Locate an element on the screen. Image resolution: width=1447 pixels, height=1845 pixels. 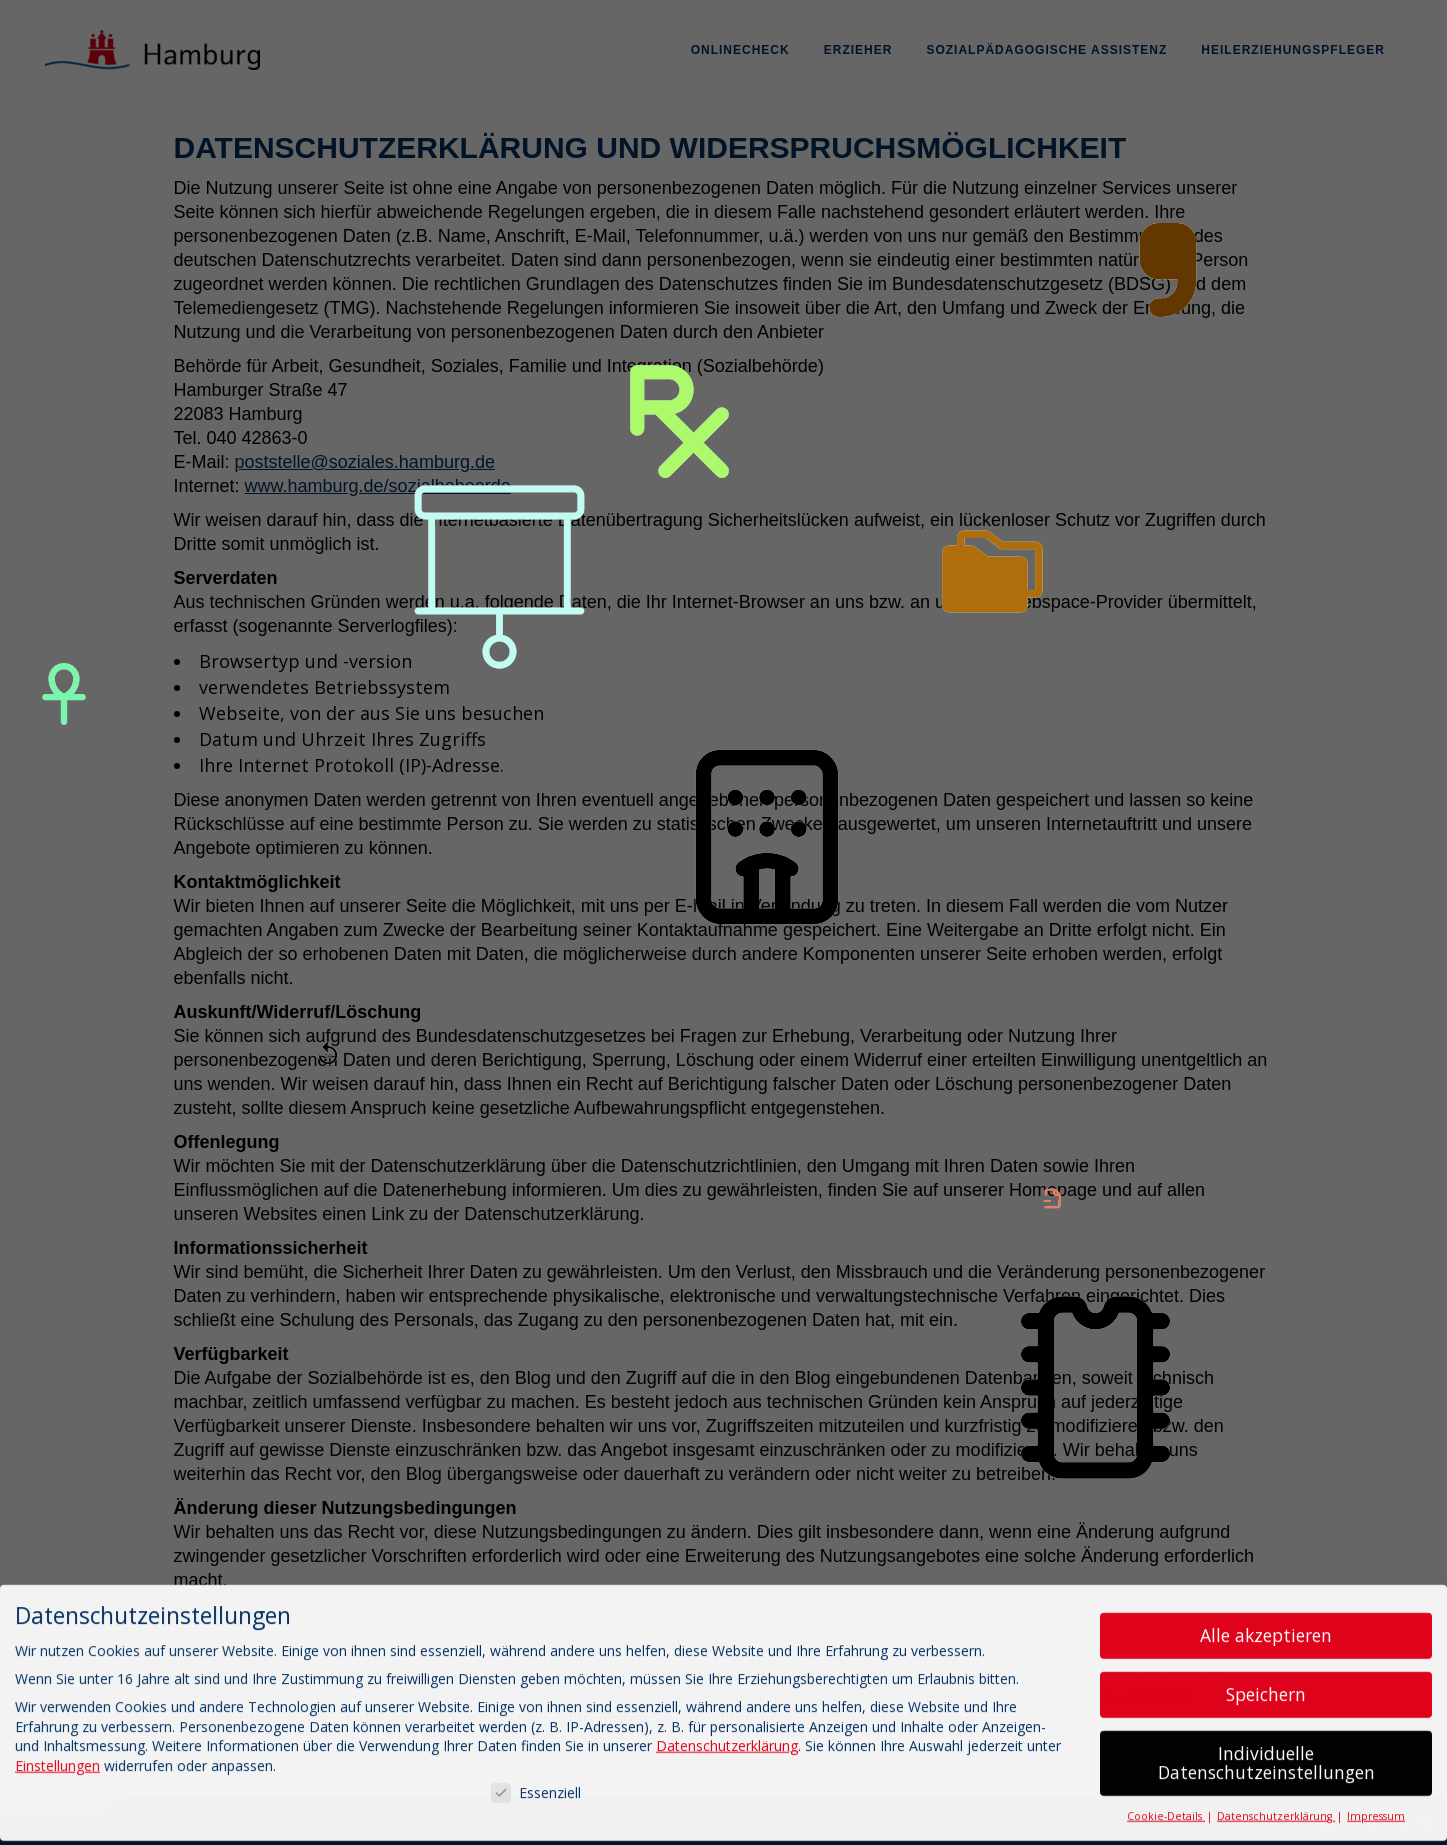
remove content from a file is located at coordinates (1052, 1198).